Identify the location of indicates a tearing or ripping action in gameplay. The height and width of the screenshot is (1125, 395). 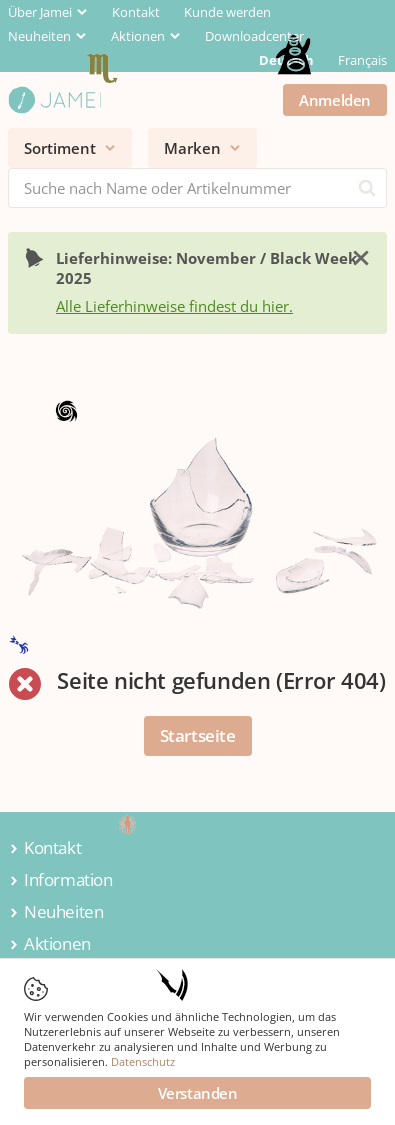
(172, 985).